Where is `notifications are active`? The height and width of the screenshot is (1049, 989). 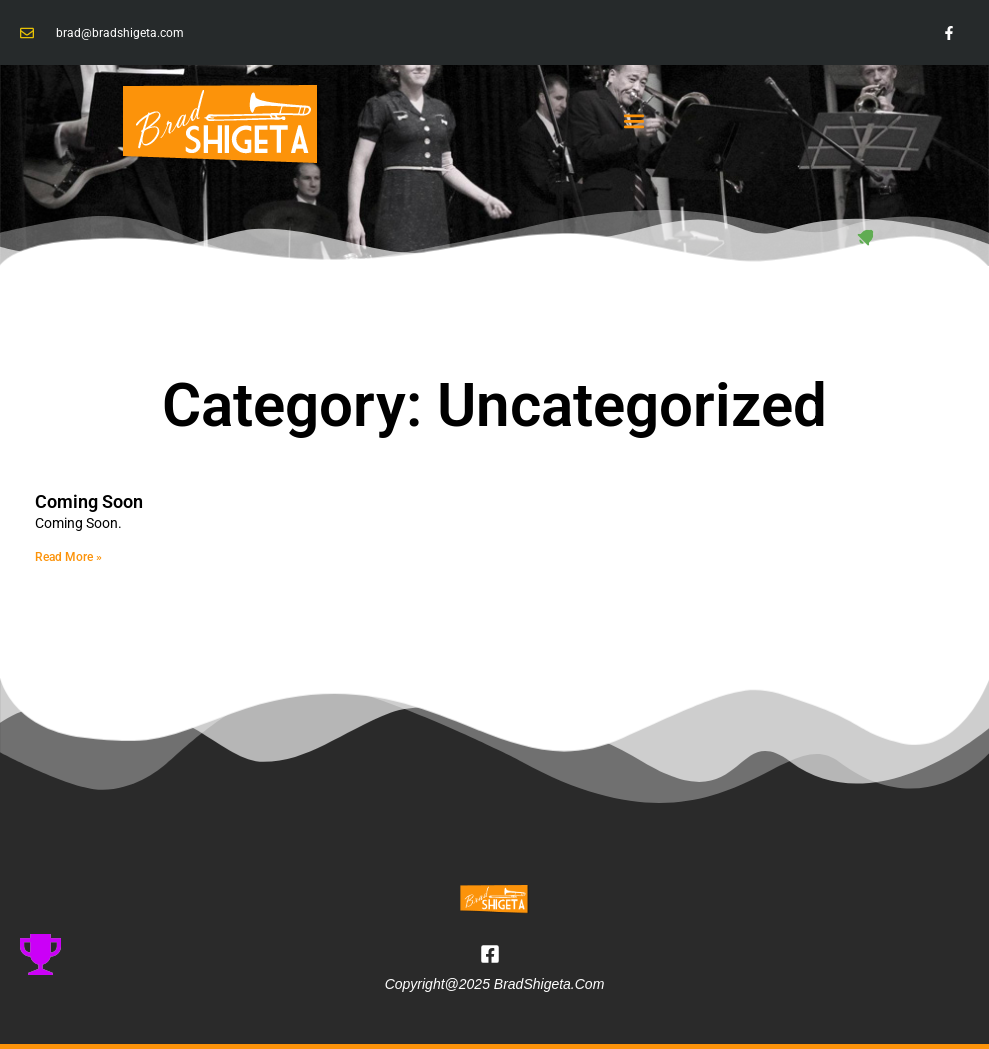 notifications are active is located at coordinates (865, 237).